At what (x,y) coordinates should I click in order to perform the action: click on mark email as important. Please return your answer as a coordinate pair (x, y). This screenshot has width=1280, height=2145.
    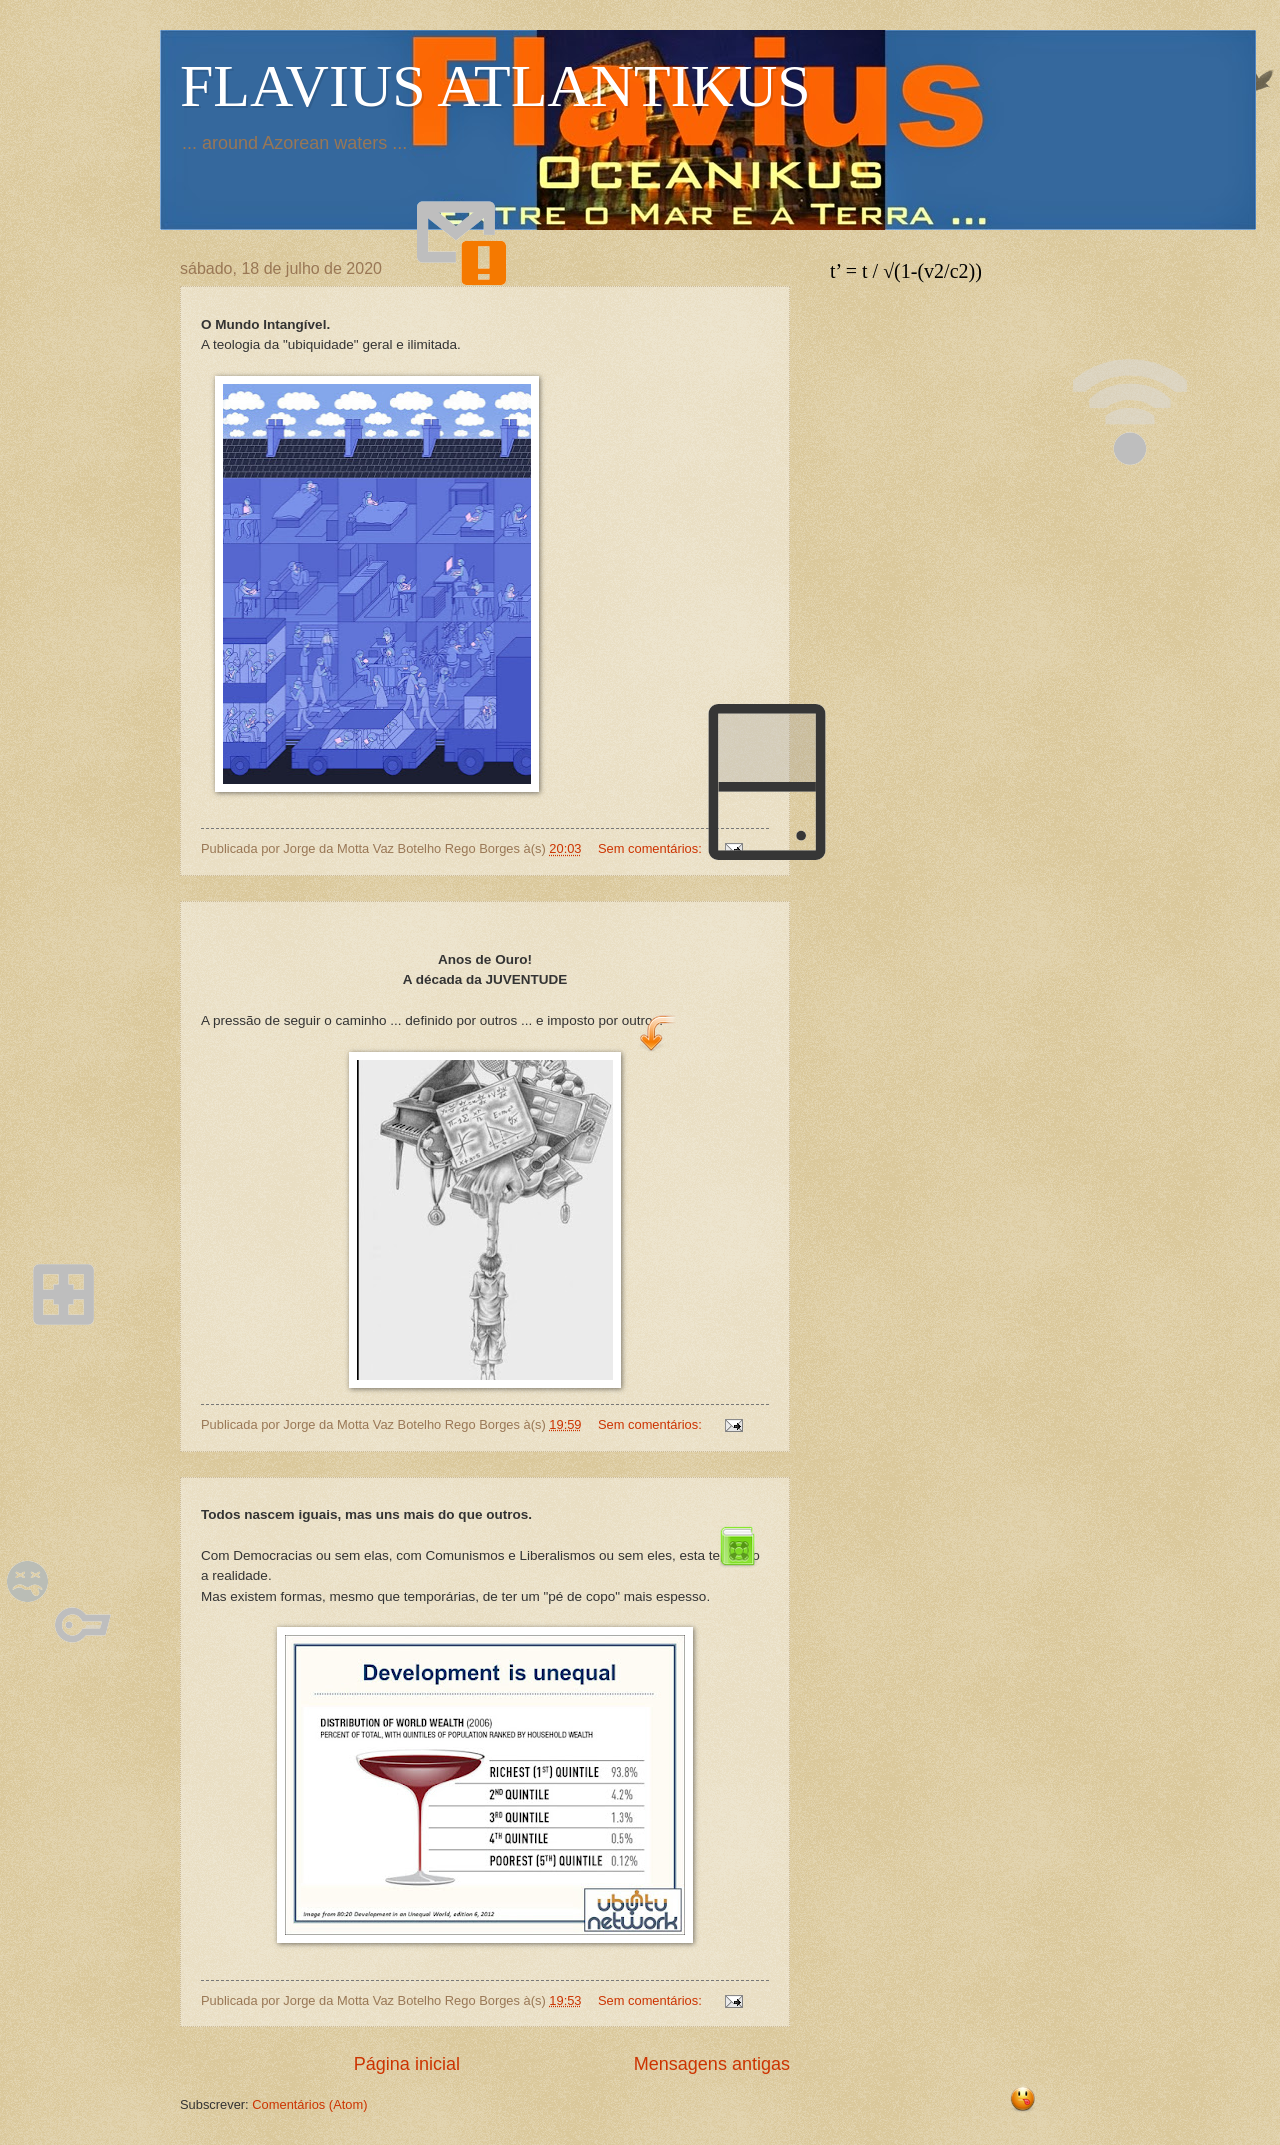
    Looking at the image, I should click on (461, 240).